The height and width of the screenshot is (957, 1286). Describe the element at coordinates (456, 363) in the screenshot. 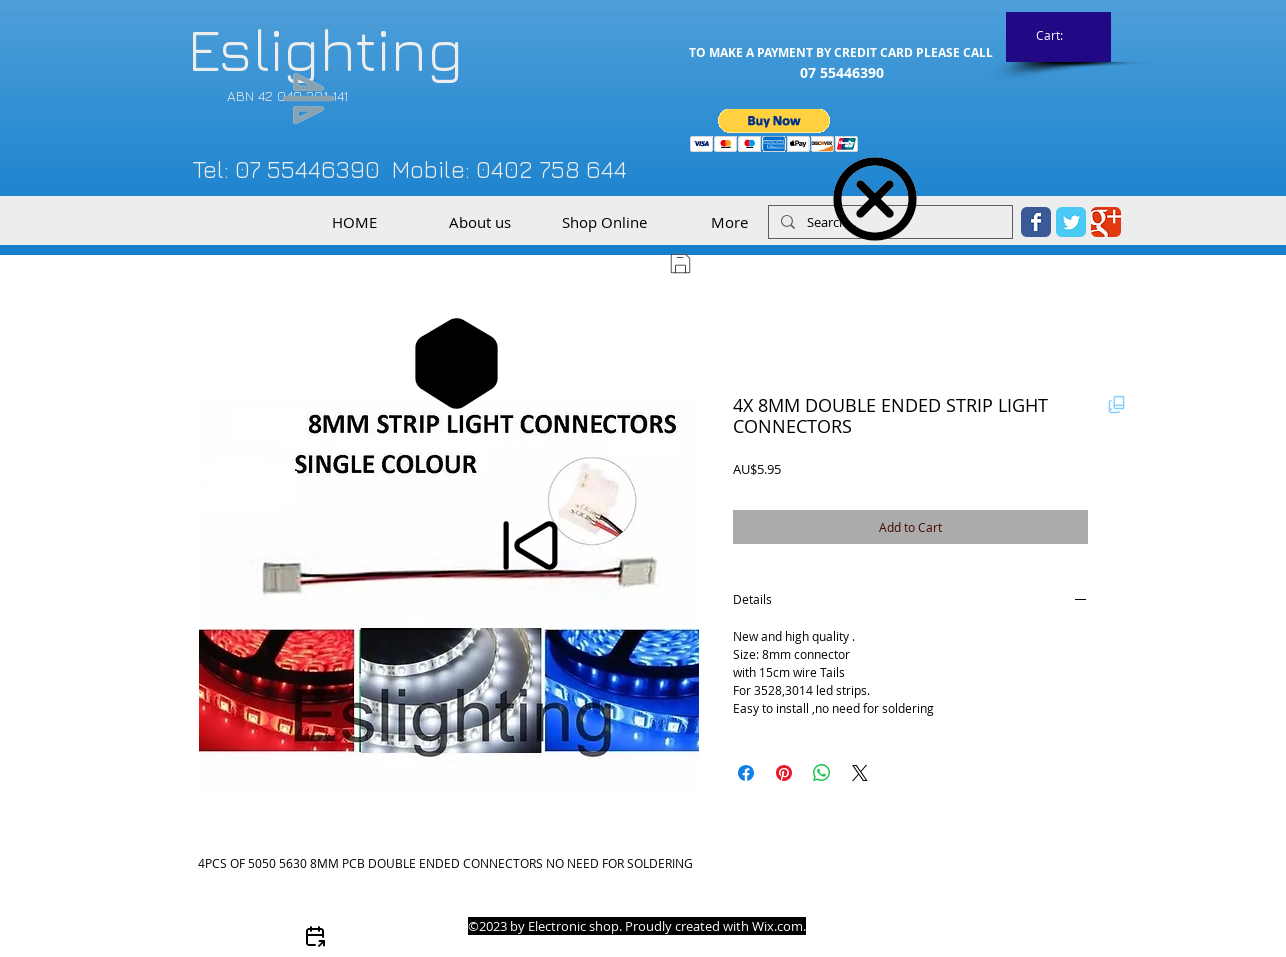

I see `indicates a selected or active state` at that location.